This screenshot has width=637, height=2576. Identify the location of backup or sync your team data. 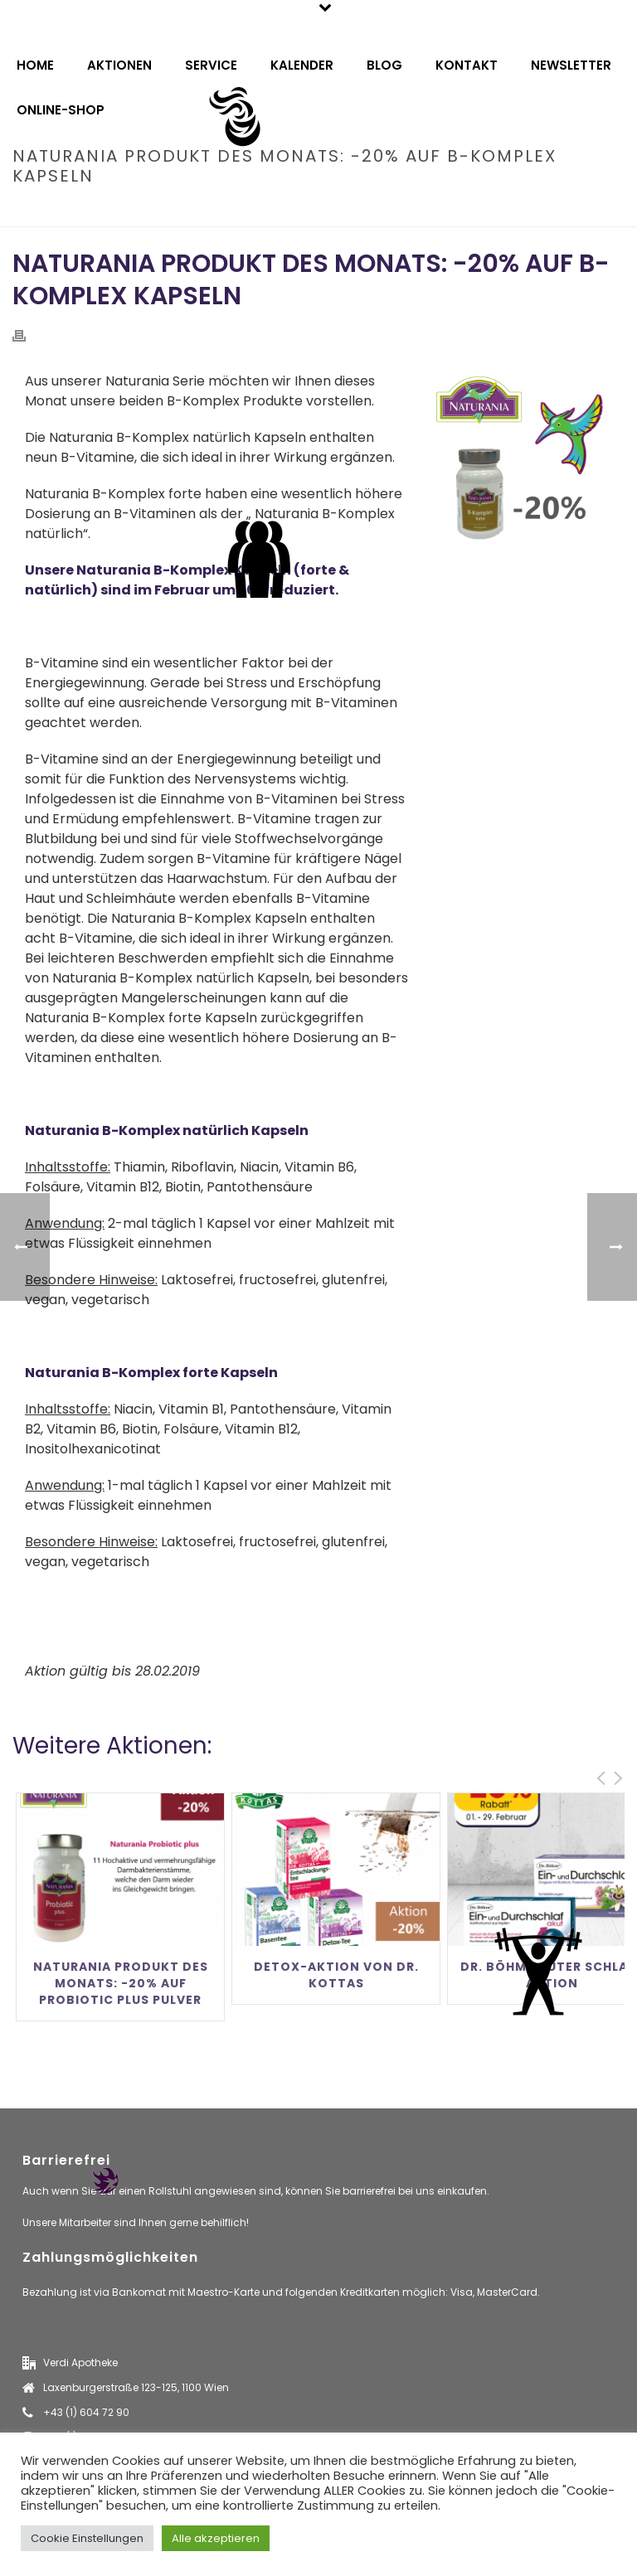
(259, 559).